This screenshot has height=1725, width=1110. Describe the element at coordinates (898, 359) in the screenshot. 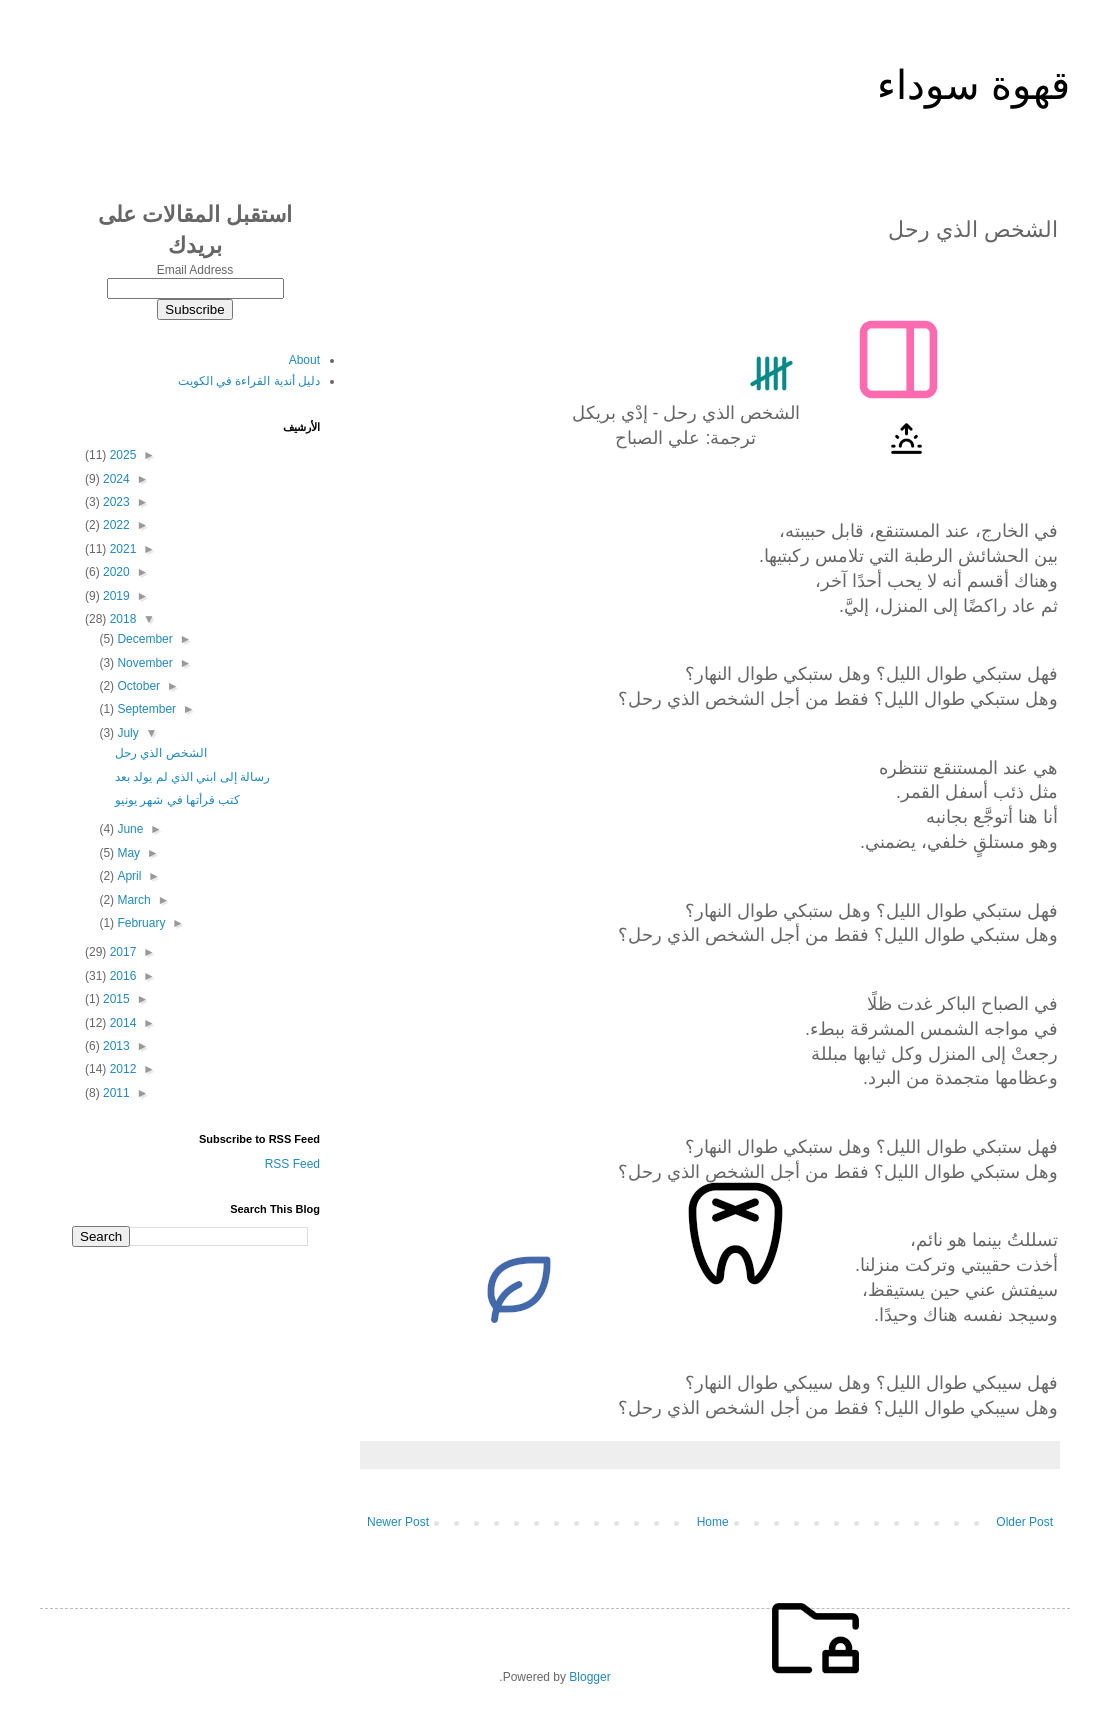

I see `toggle right sidebar panel` at that location.